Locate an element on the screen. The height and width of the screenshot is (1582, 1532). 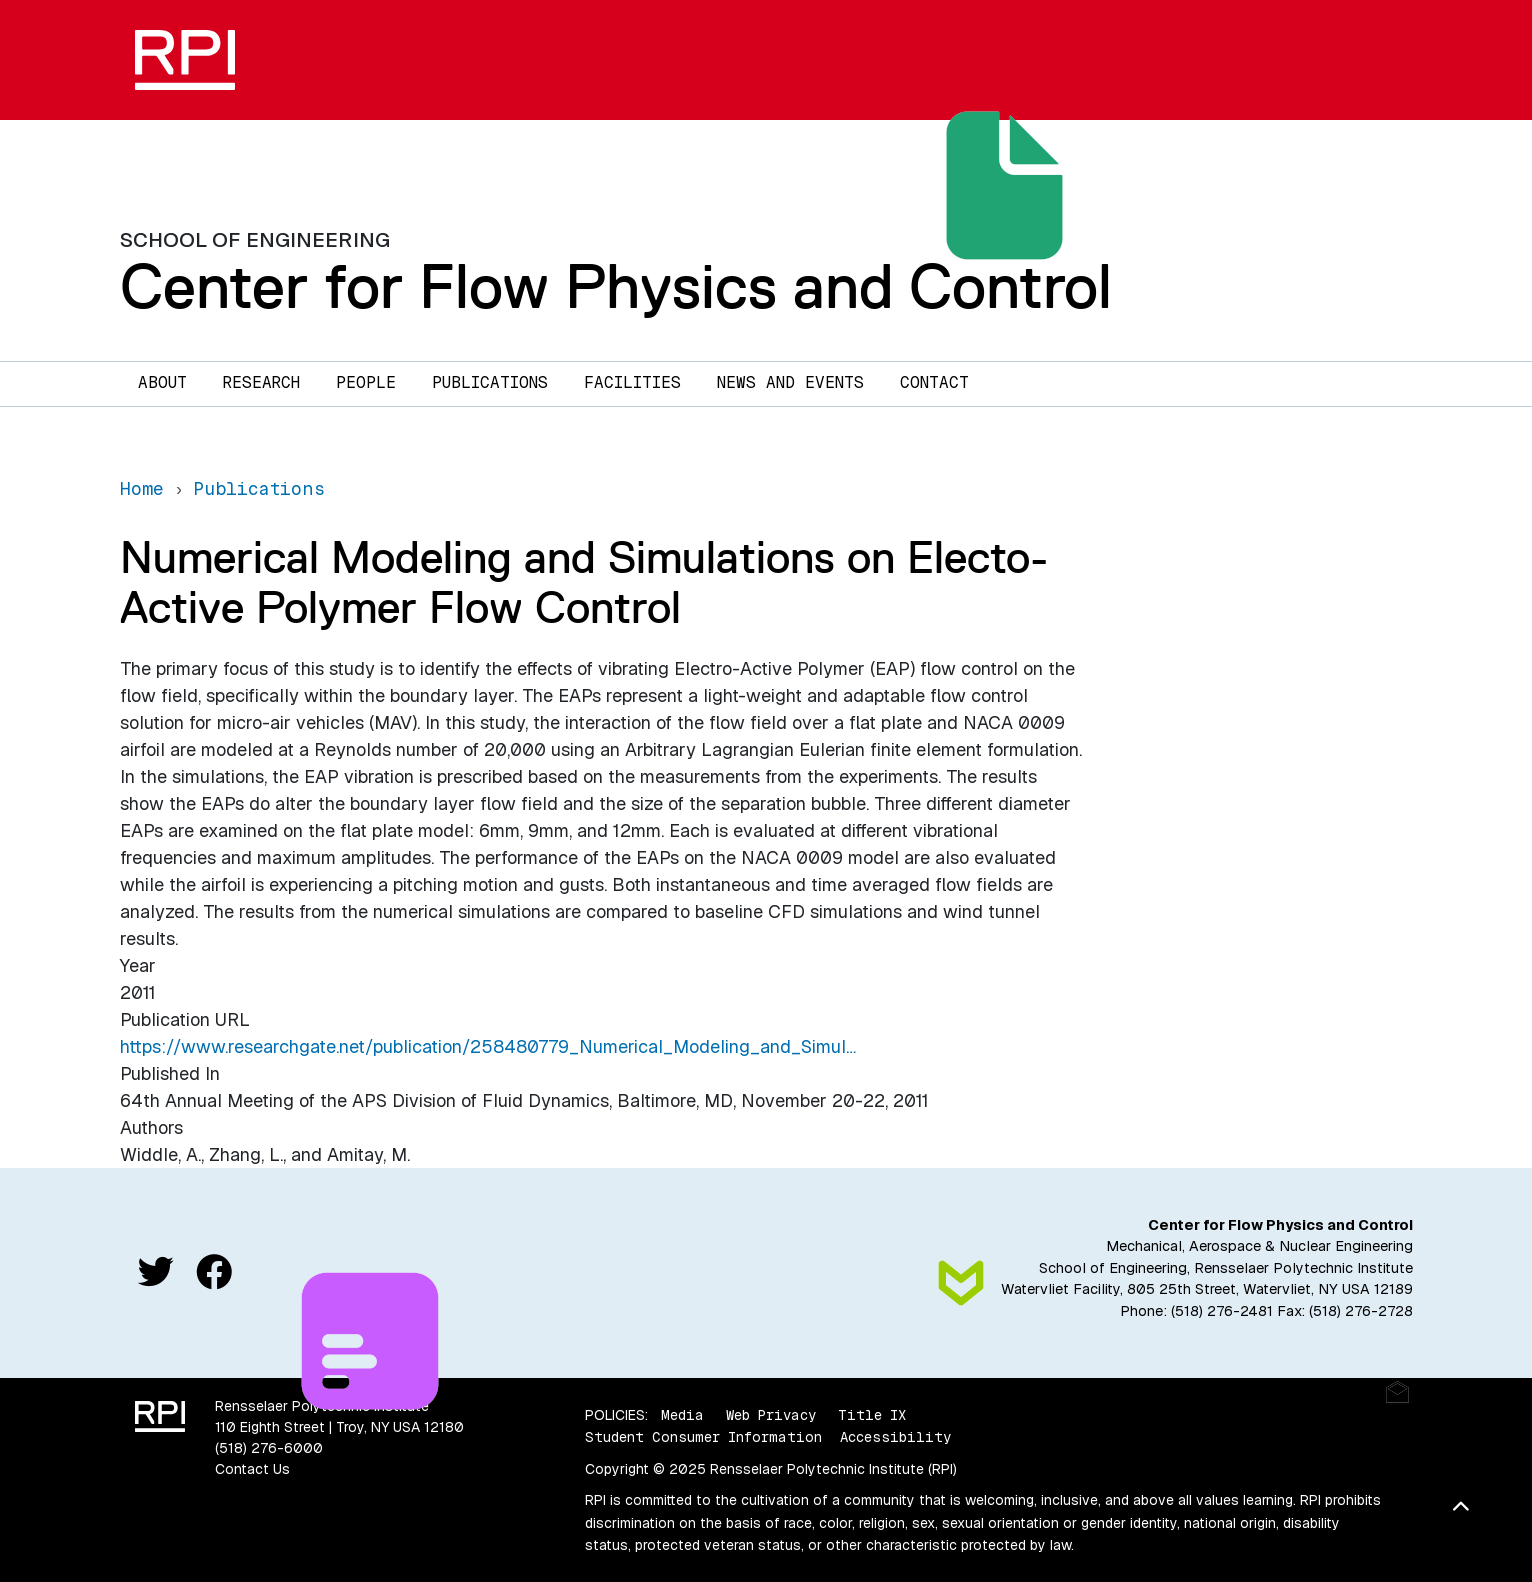
view document or file is located at coordinates (1004, 185).